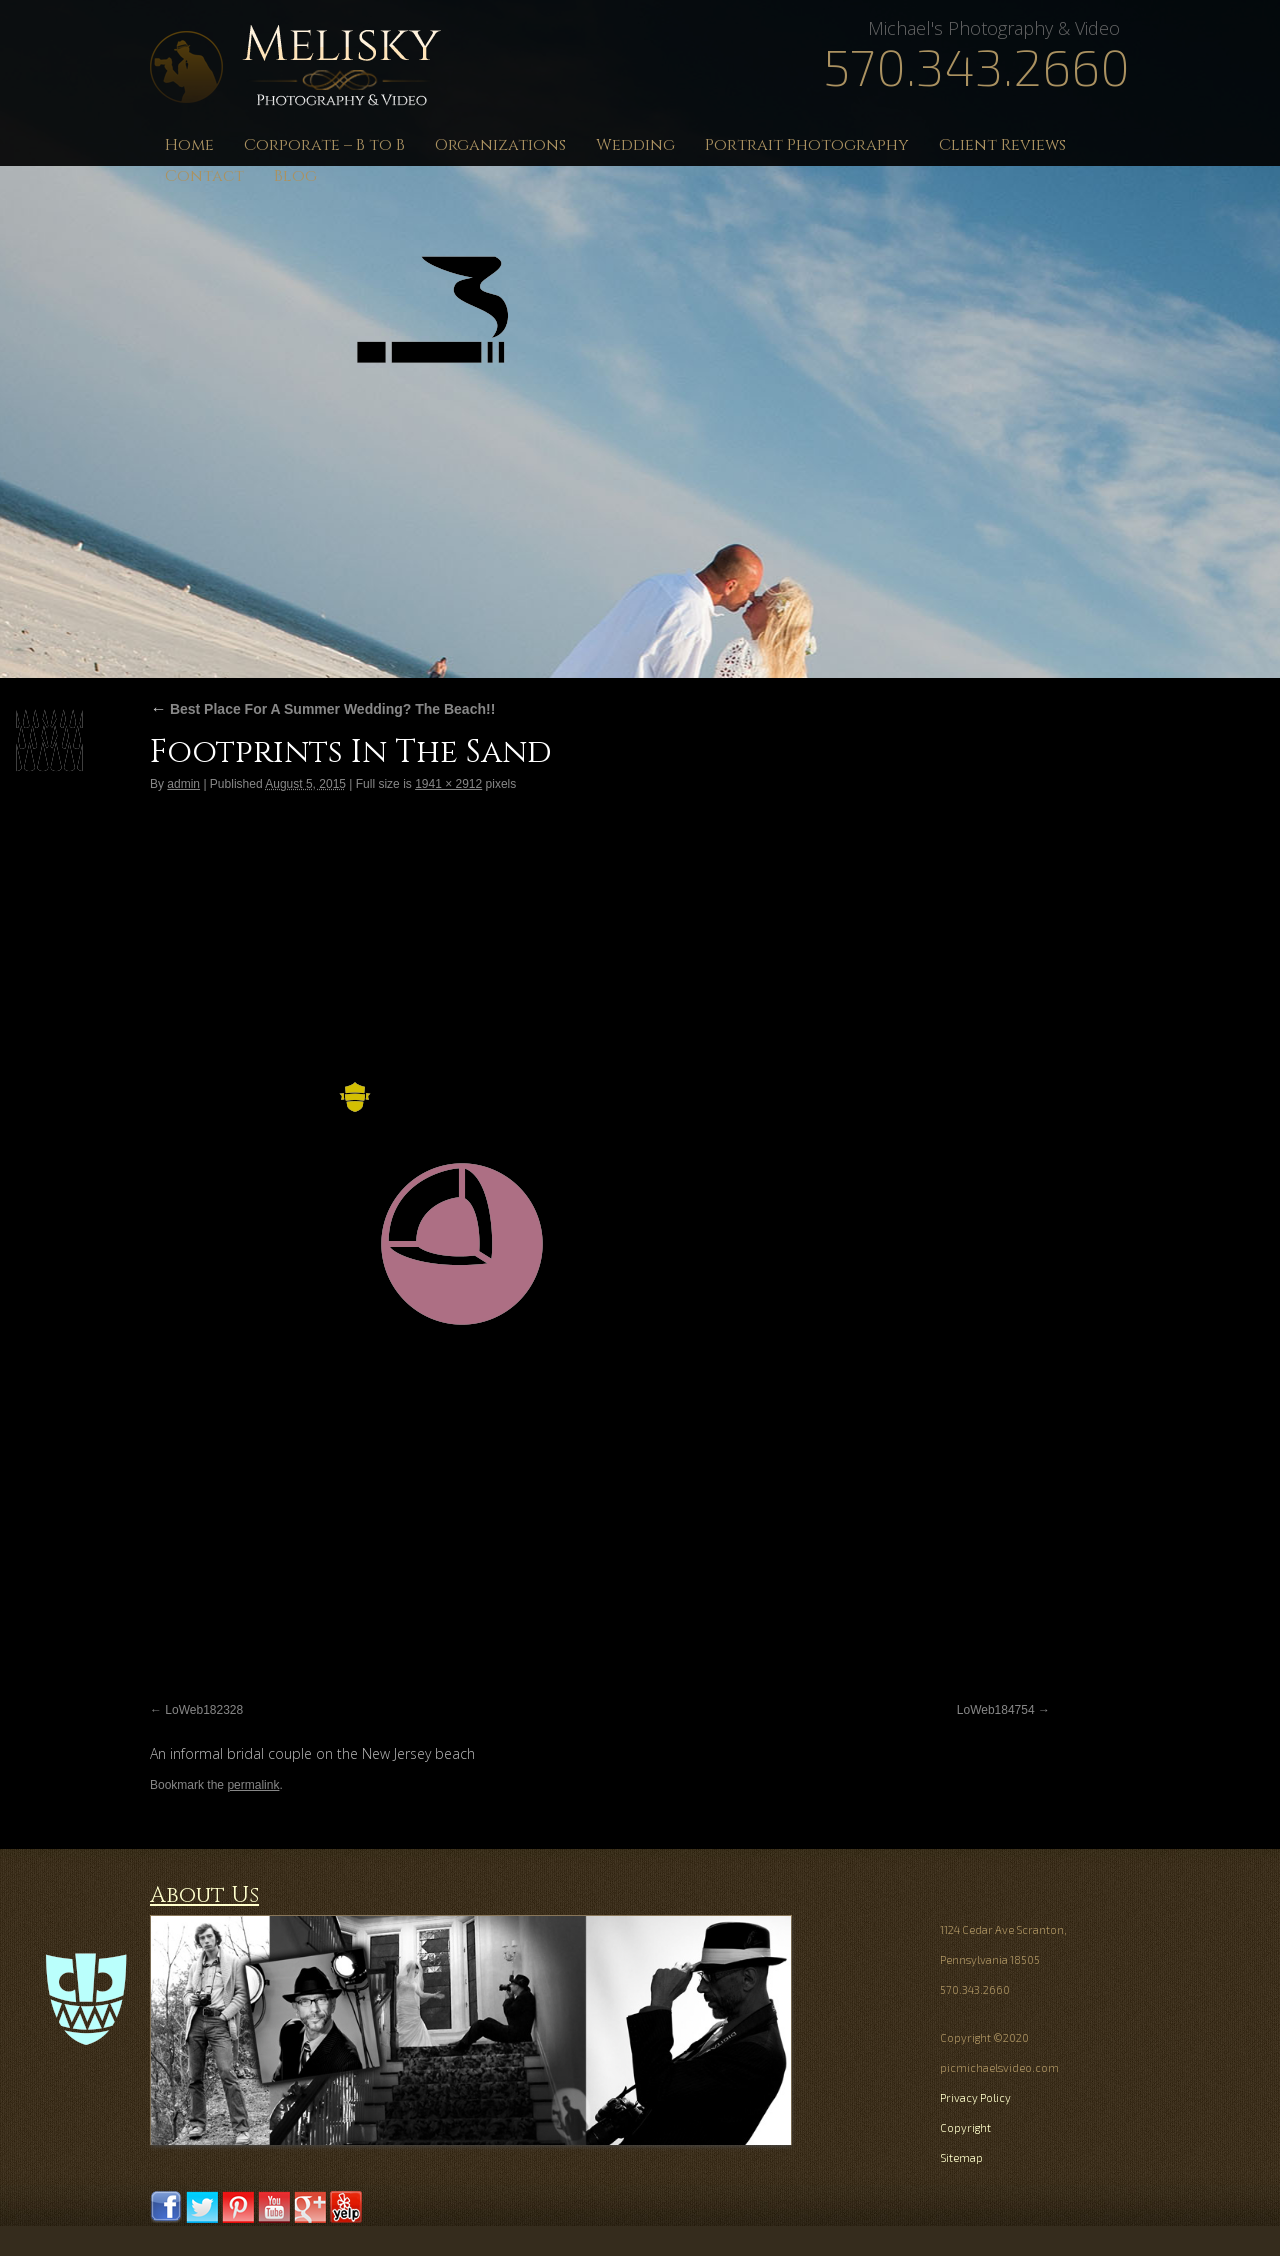 The height and width of the screenshot is (2256, 1280). What do you see at coordinates (49, 738) in the screenshot?
I see `indicates a spike trap or hazard zone` at bounding box center [49, 738].